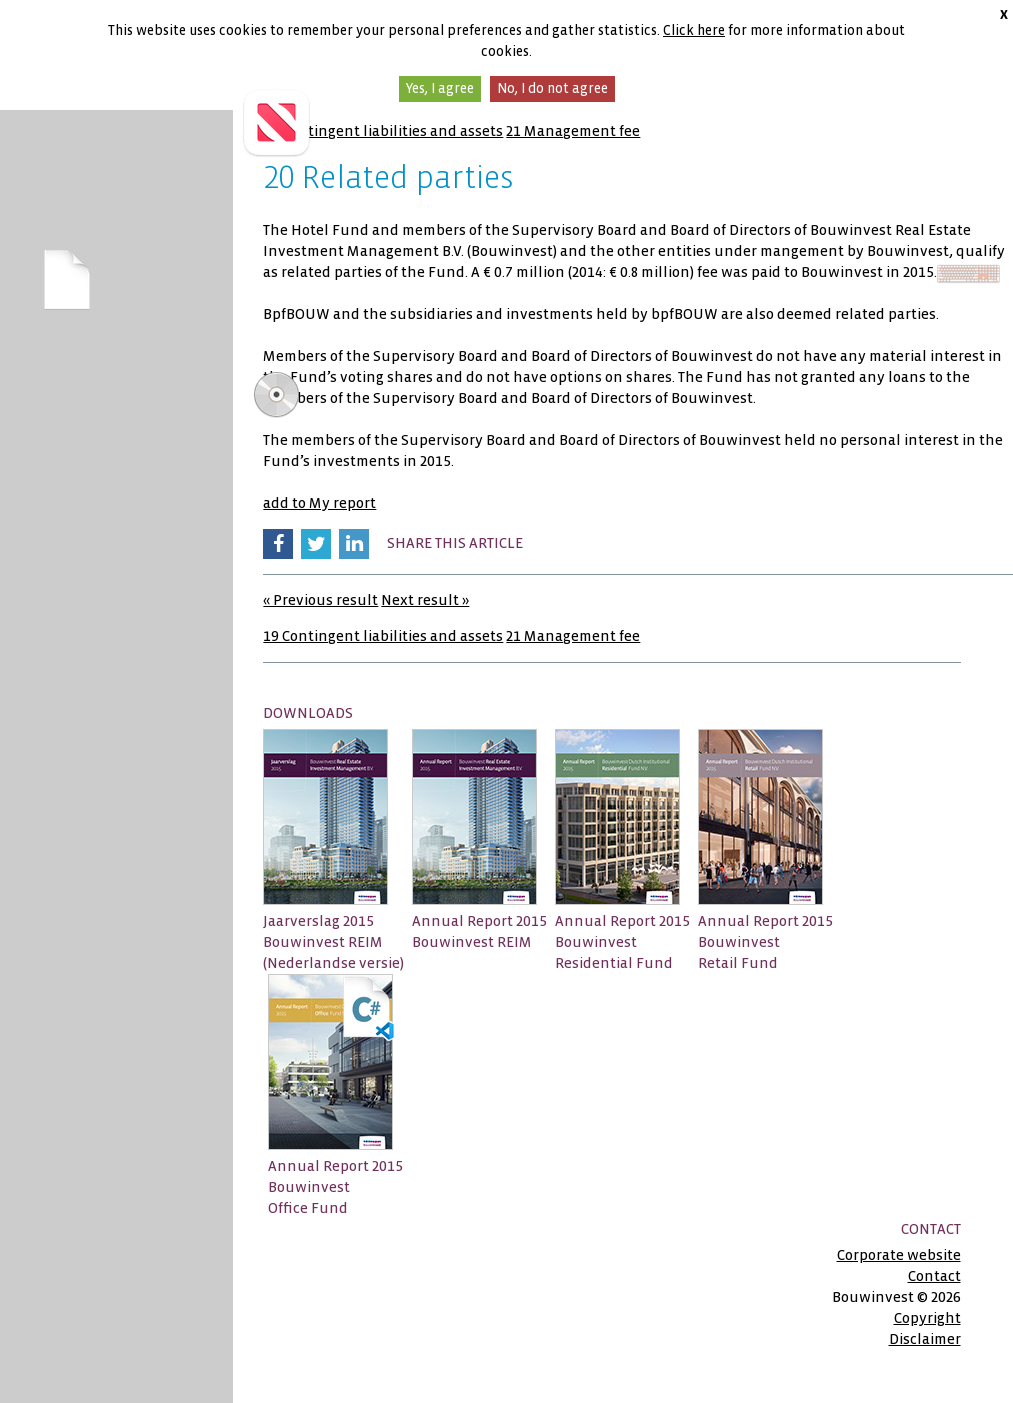 This screenshot has width=1013, height=1403. What do you see at coordinates (67, 281) in the screenshot?
I see `a generic file or document` at bounding box center [67, 281].